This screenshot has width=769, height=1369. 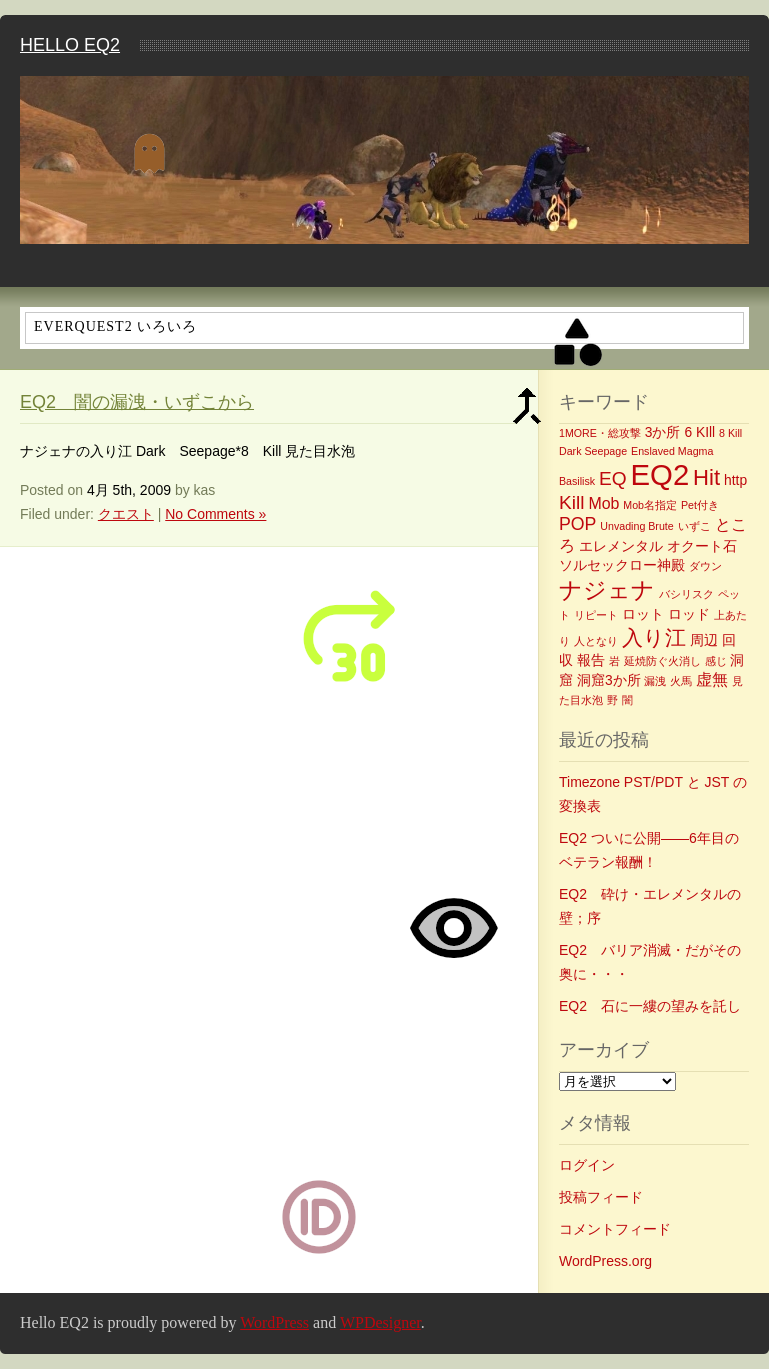 I want to click on connect to Pushbullet services, so click(x=319, y=1217).